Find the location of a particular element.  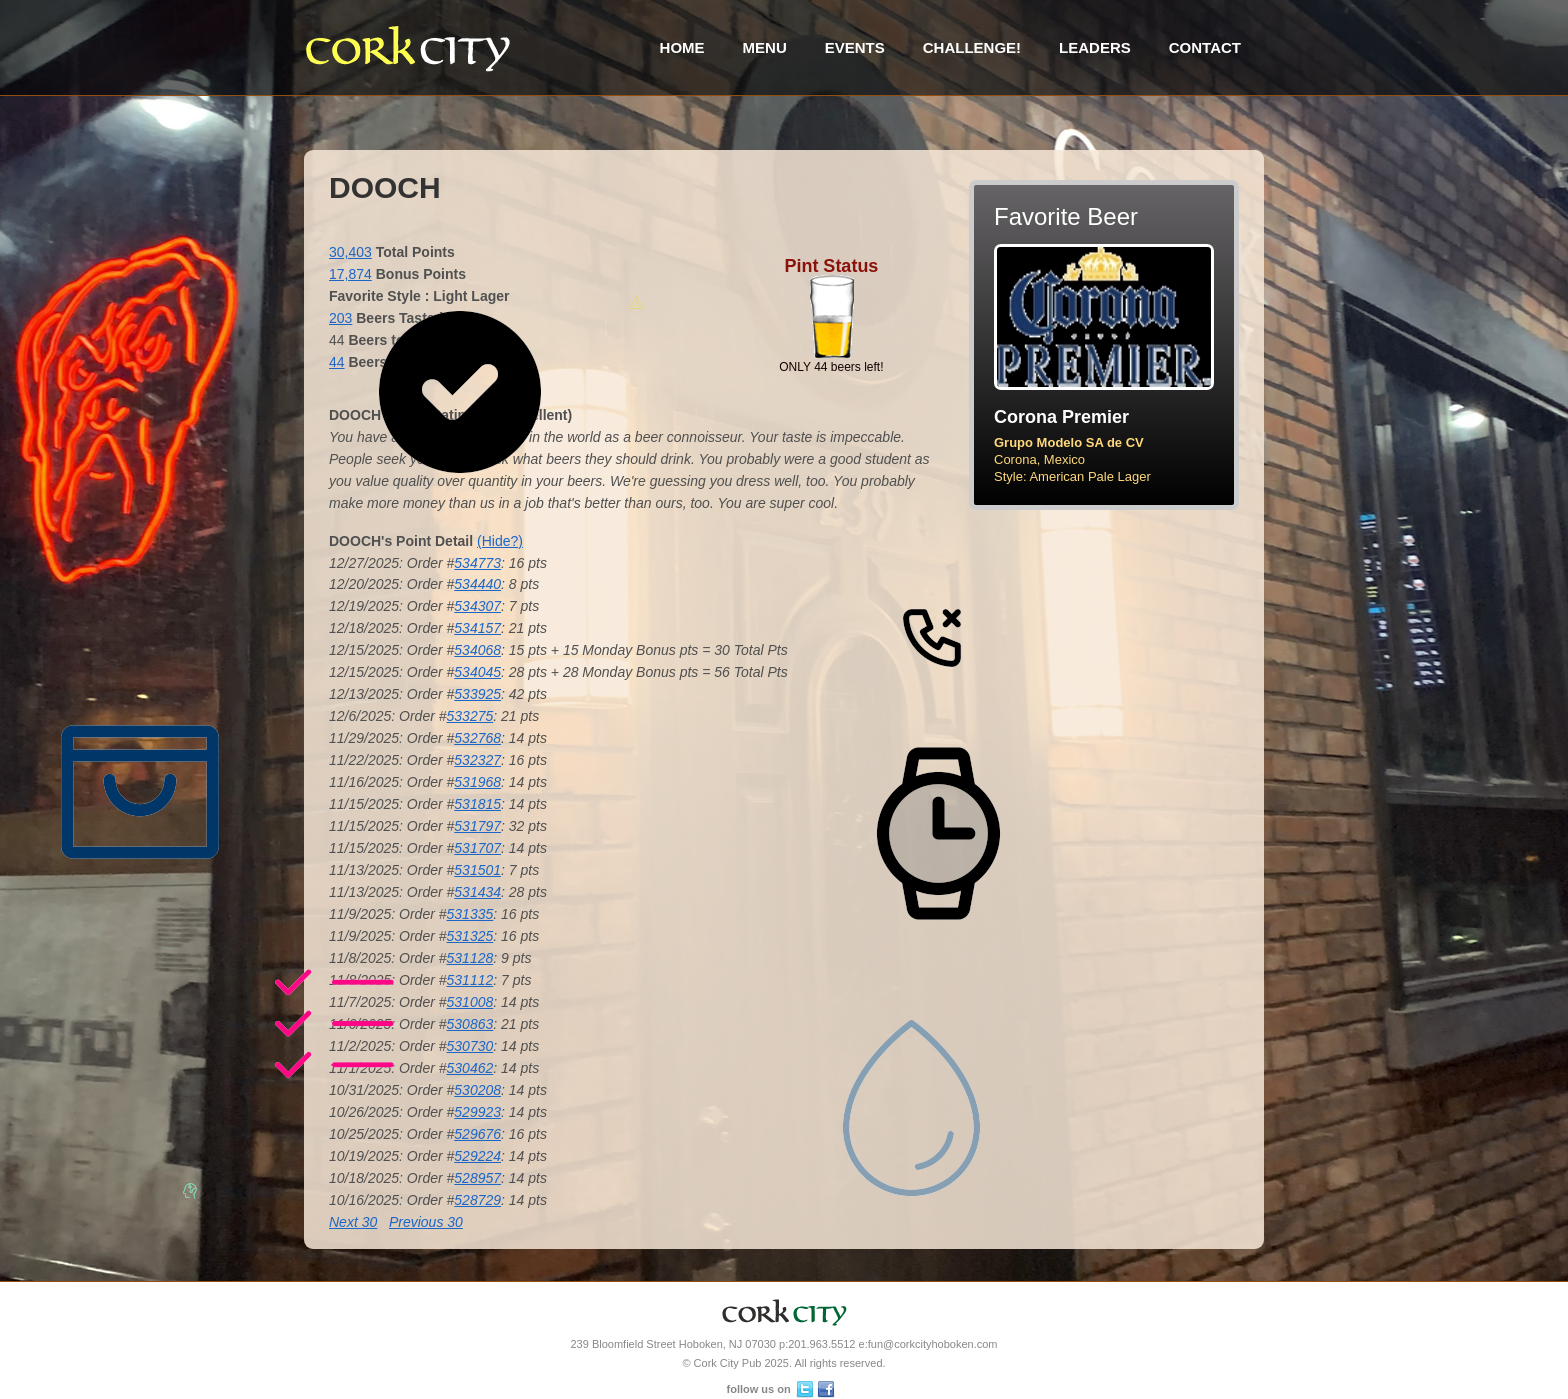

adjust water or hydration settings is located at coordinates (911, 1114).